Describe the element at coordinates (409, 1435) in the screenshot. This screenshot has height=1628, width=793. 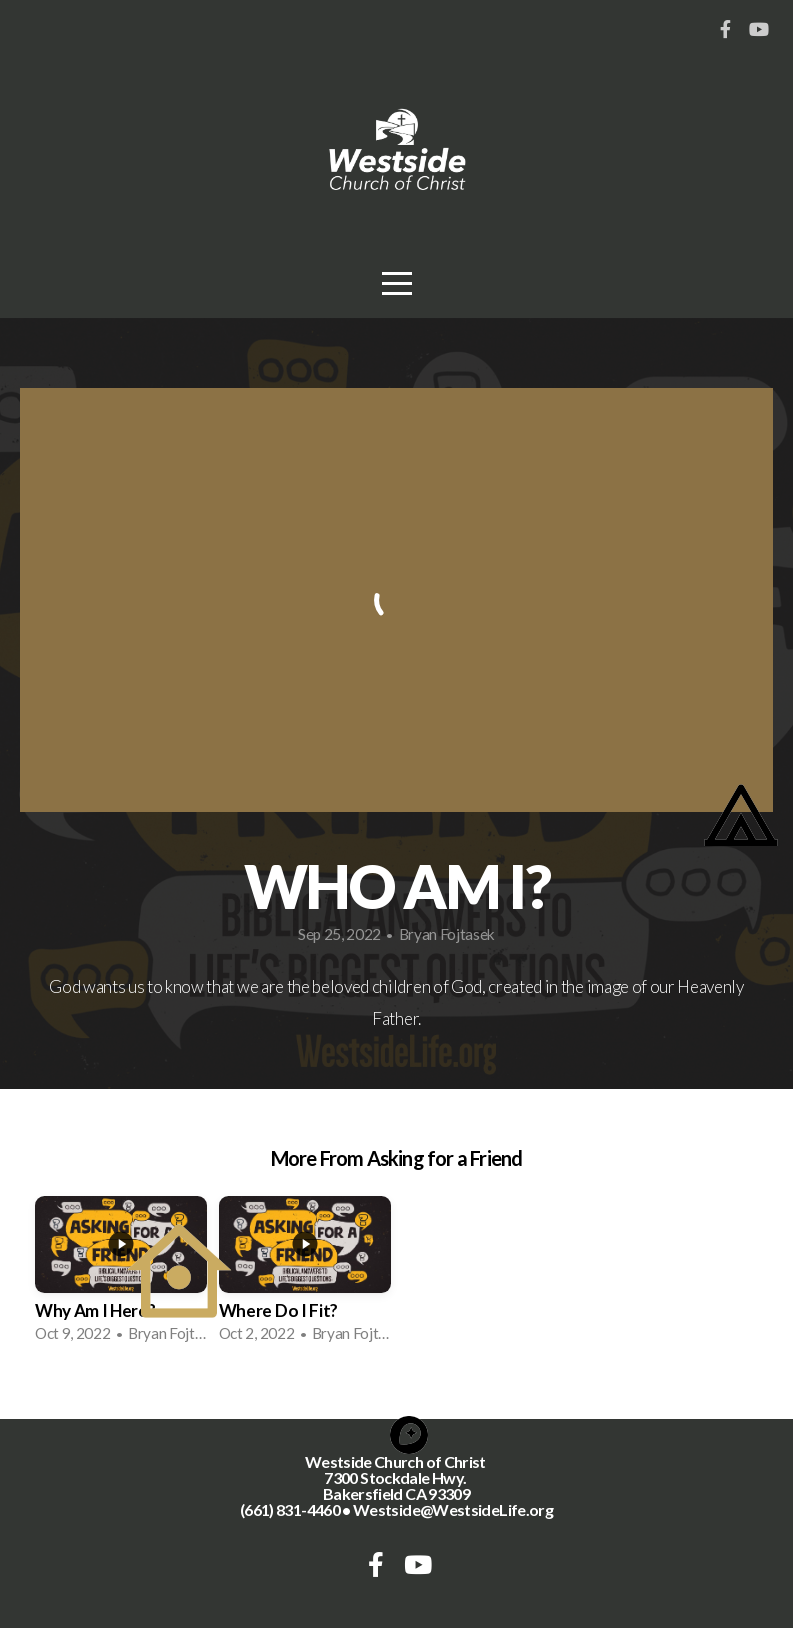
I see `mapbox branding or attribution` at that location.